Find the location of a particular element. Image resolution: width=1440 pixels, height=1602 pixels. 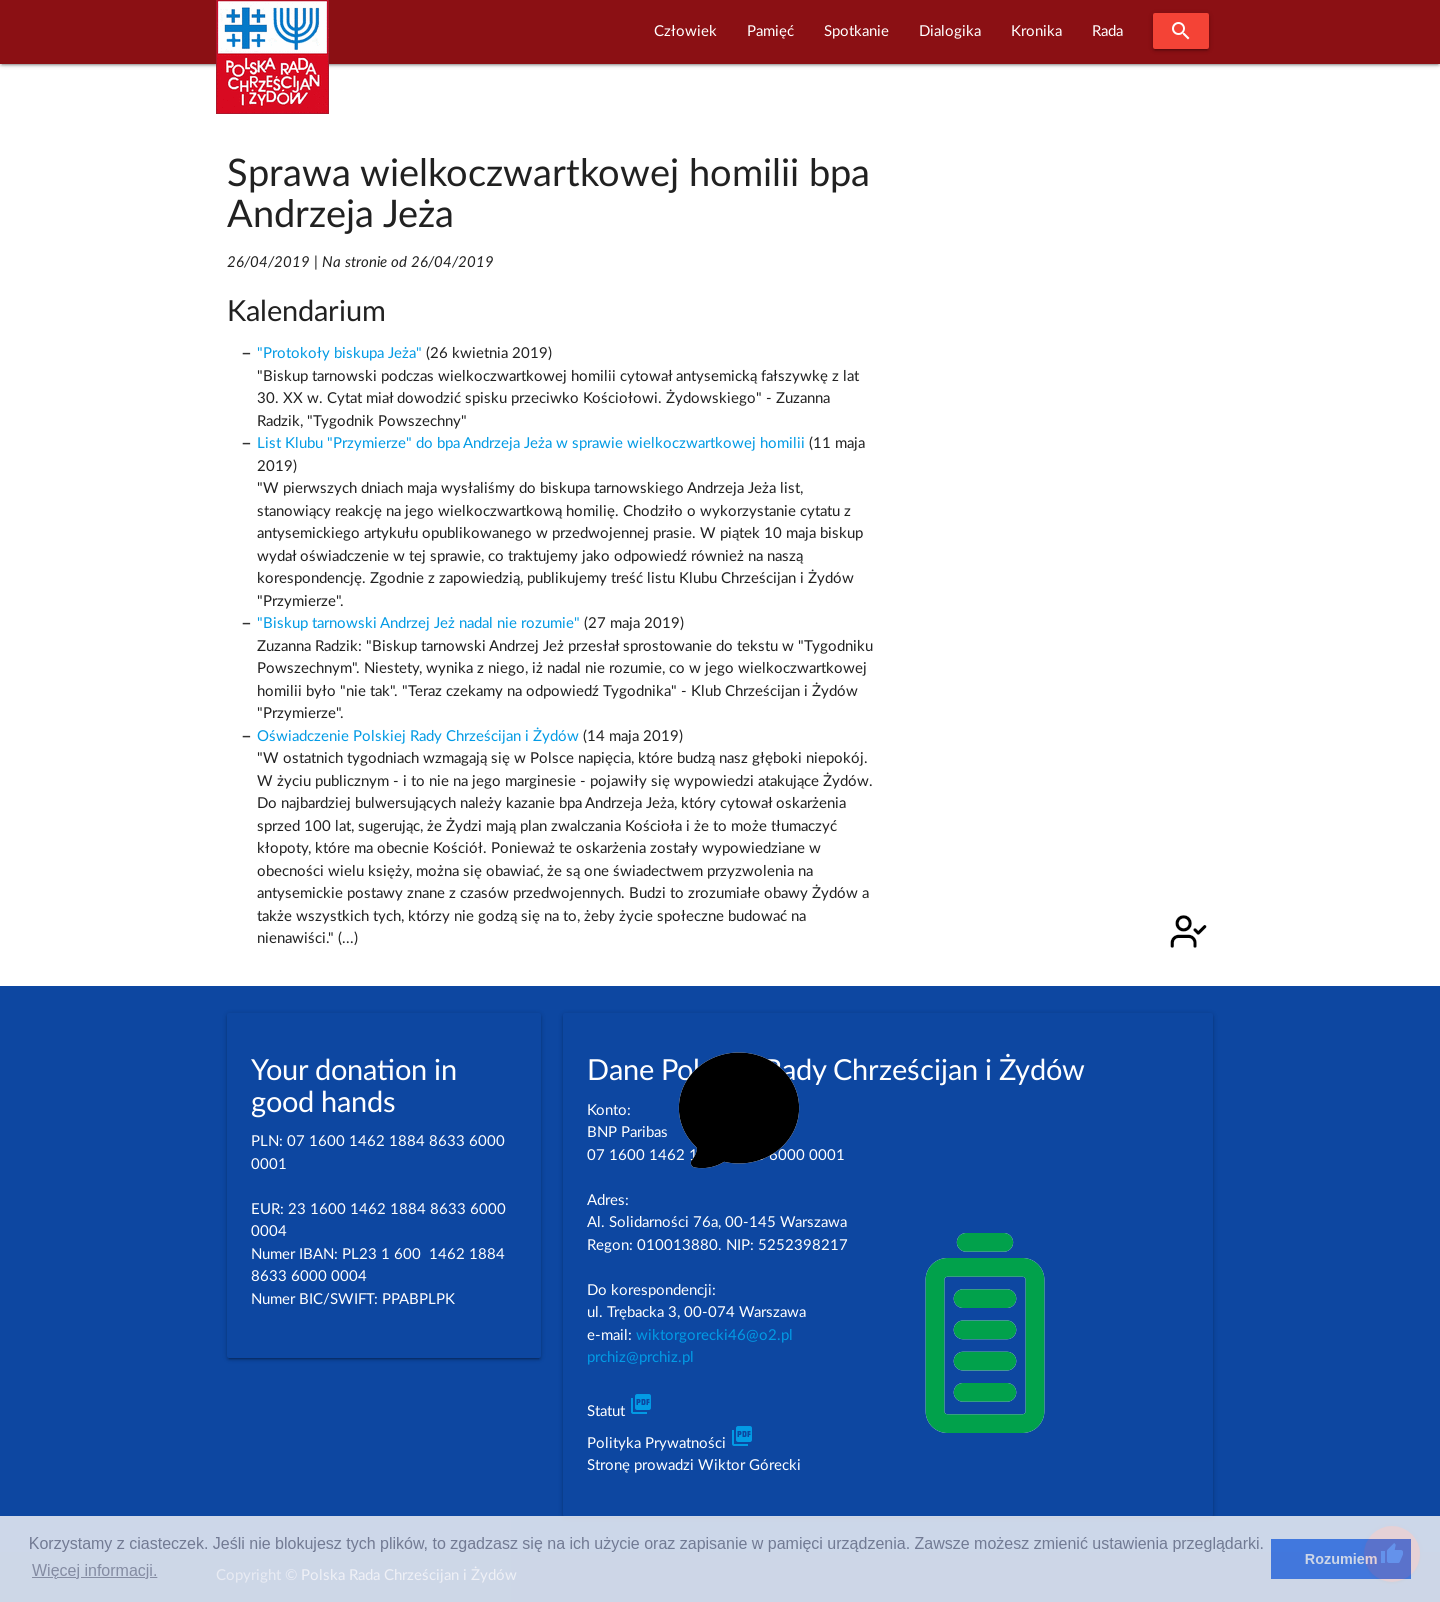

indicates battery is fully charged is located at coordinates (985, 1333).